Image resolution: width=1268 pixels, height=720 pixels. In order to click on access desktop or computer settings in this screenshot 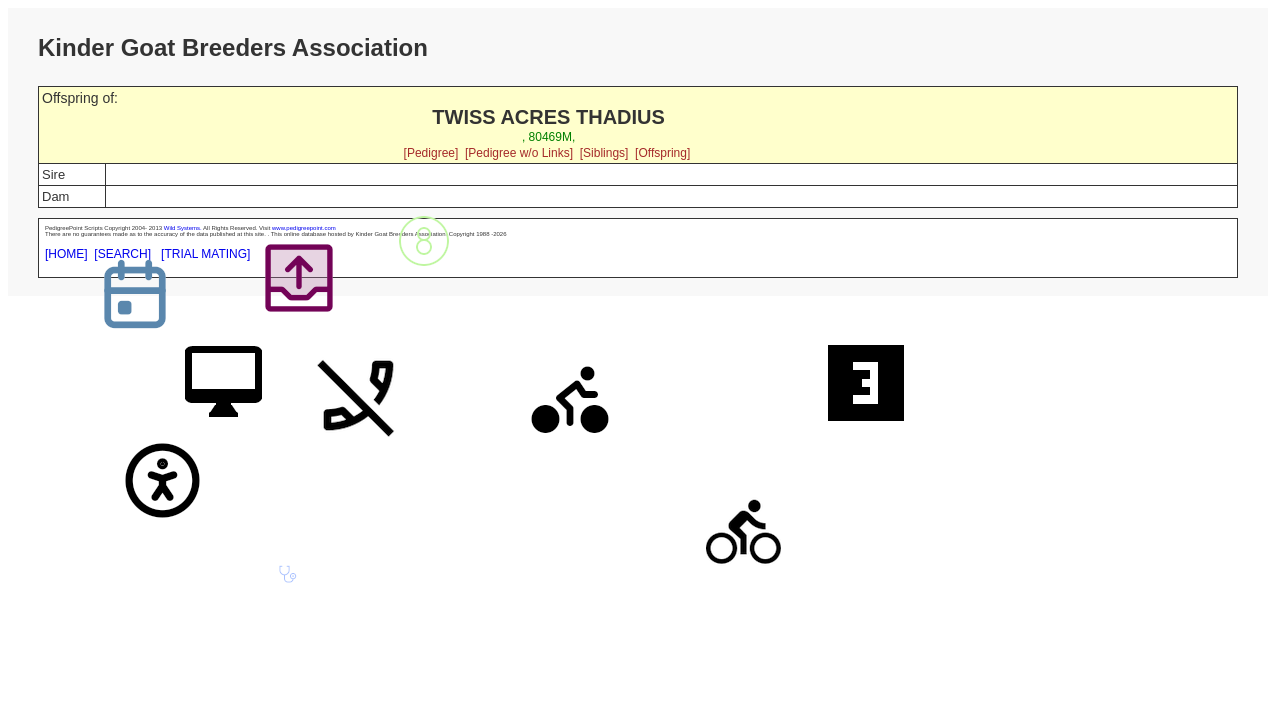, I will do `click(223, 381)`.